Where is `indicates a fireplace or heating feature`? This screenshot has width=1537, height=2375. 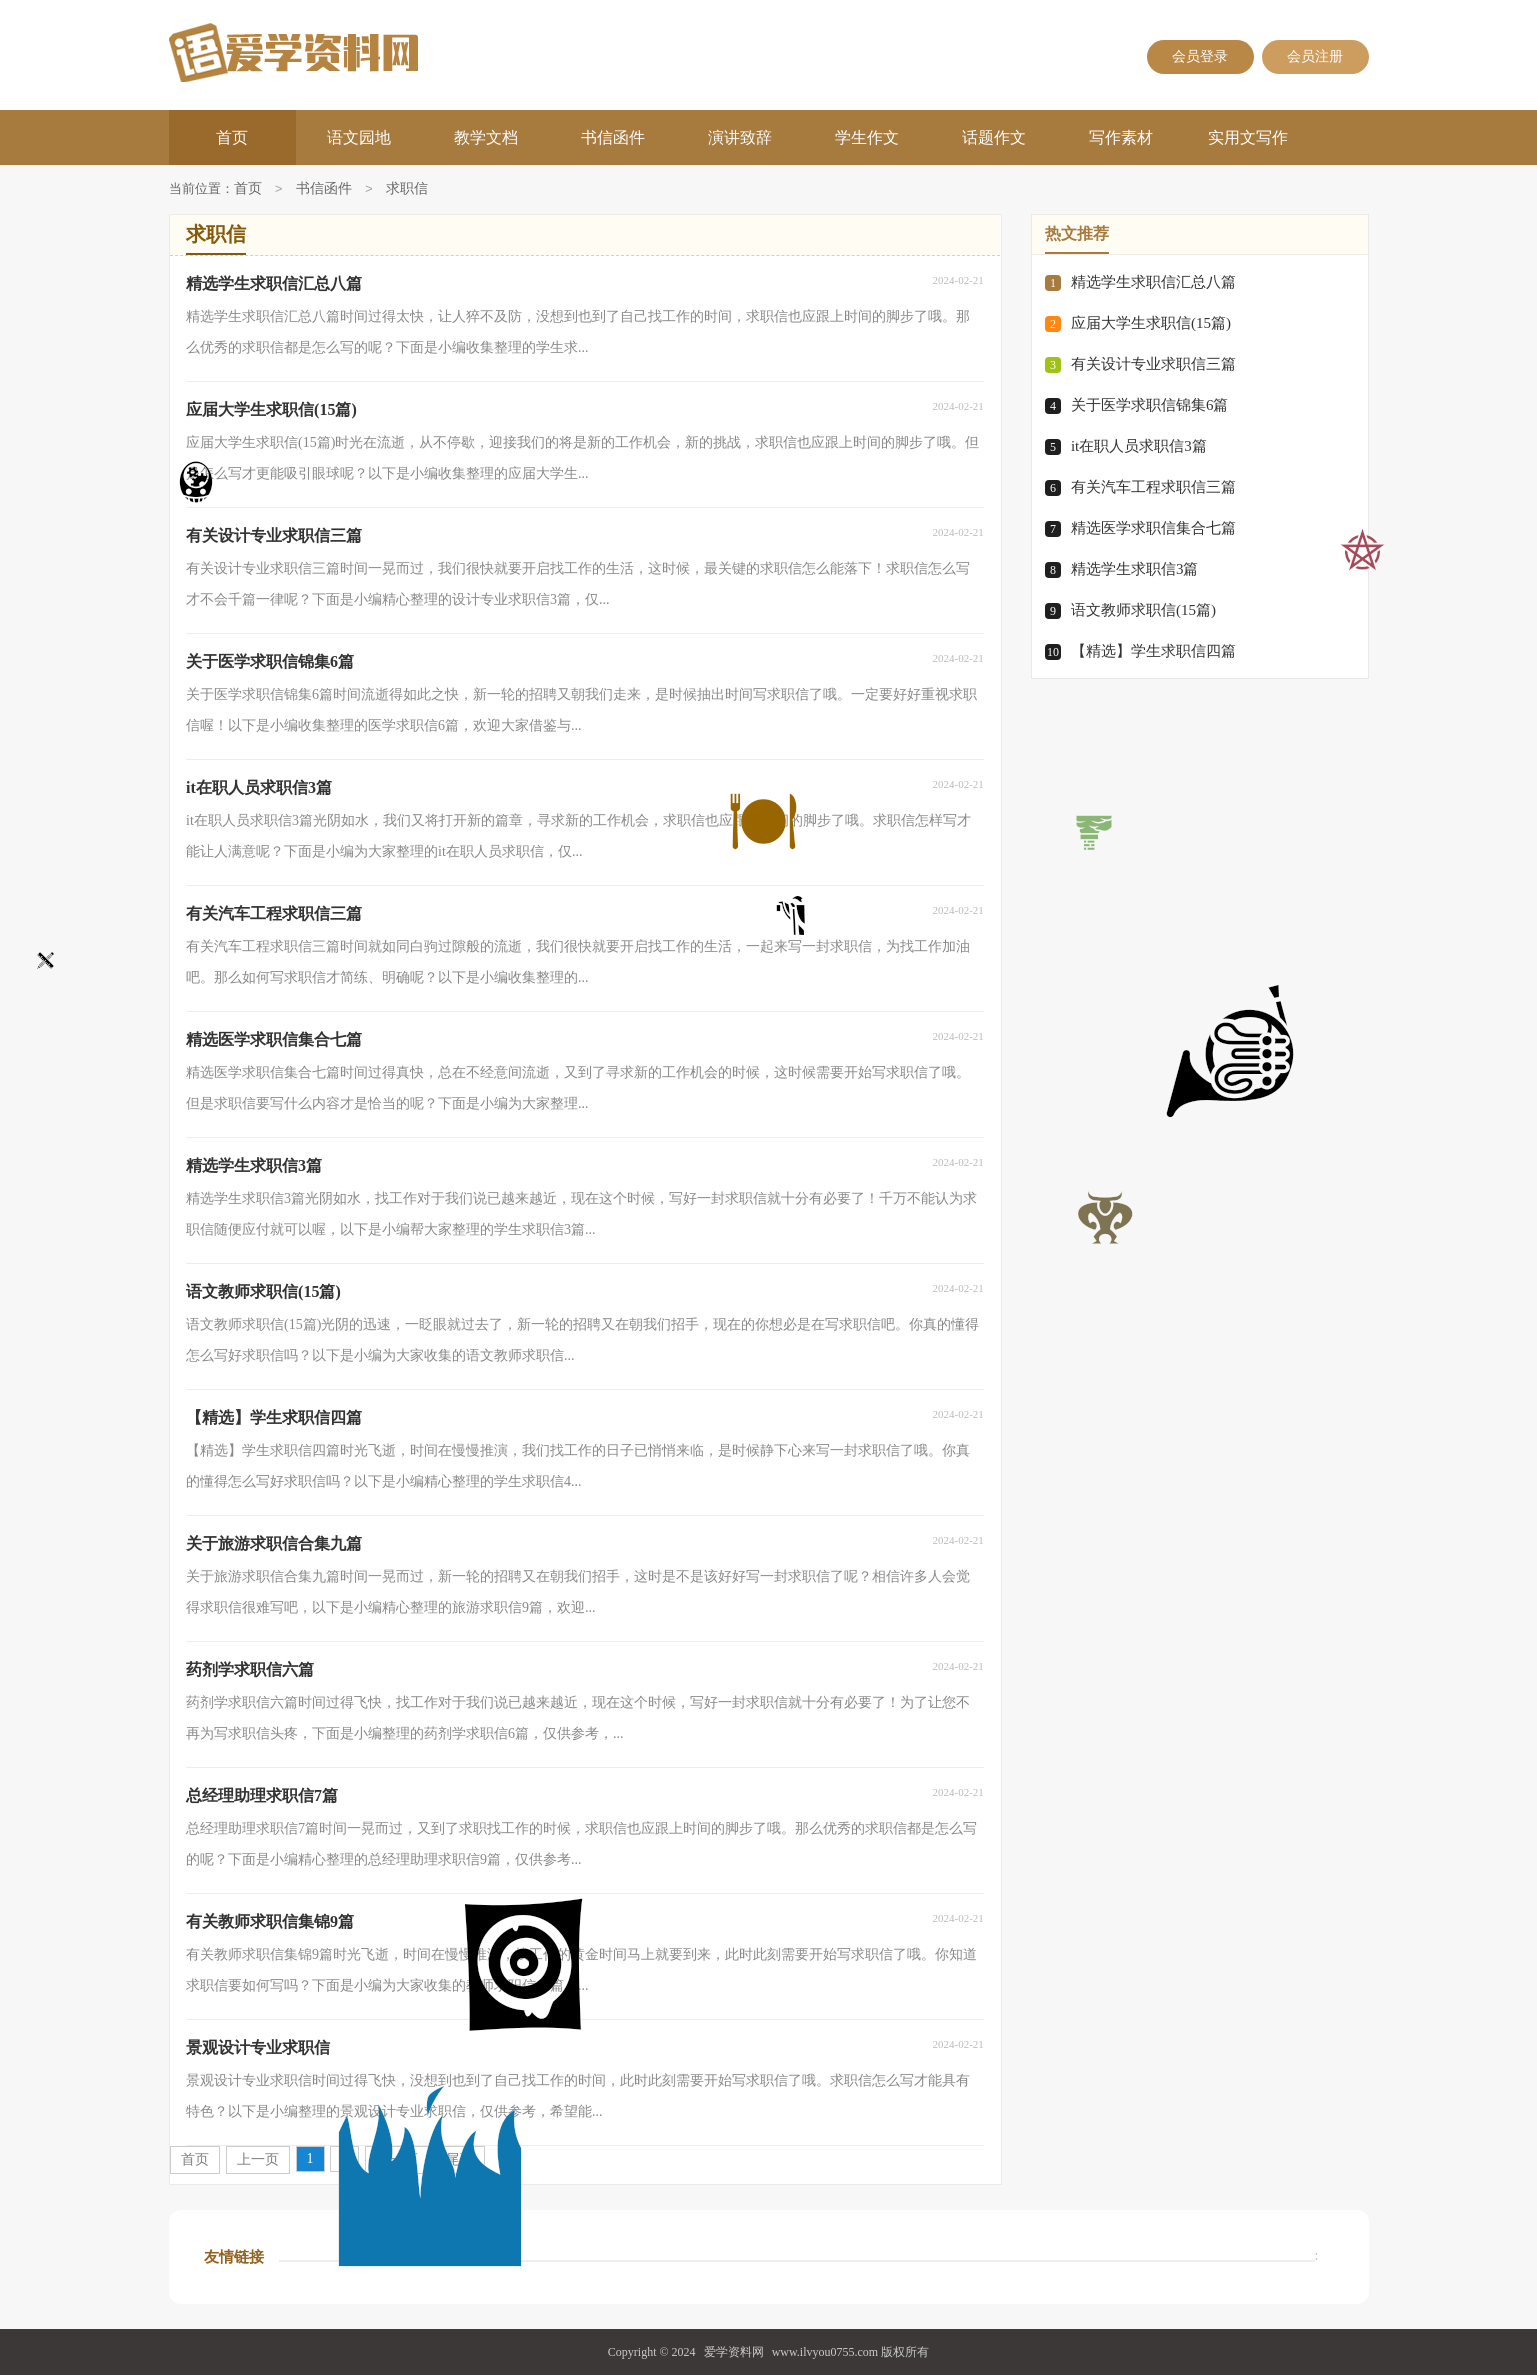 indicates a fireplace or heating feature is located at coordinates (1094, 833).